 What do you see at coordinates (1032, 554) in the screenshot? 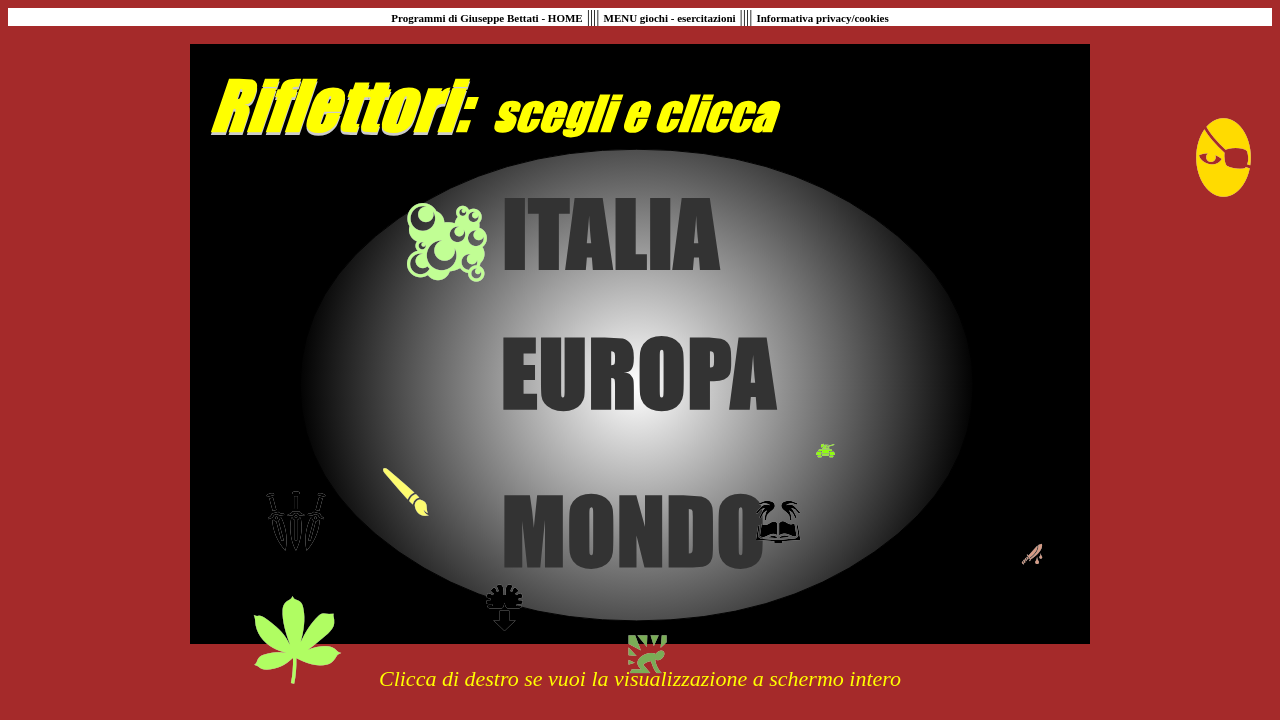
I see `melee weapon item in game inventory` at bounding box center [1032, 554].